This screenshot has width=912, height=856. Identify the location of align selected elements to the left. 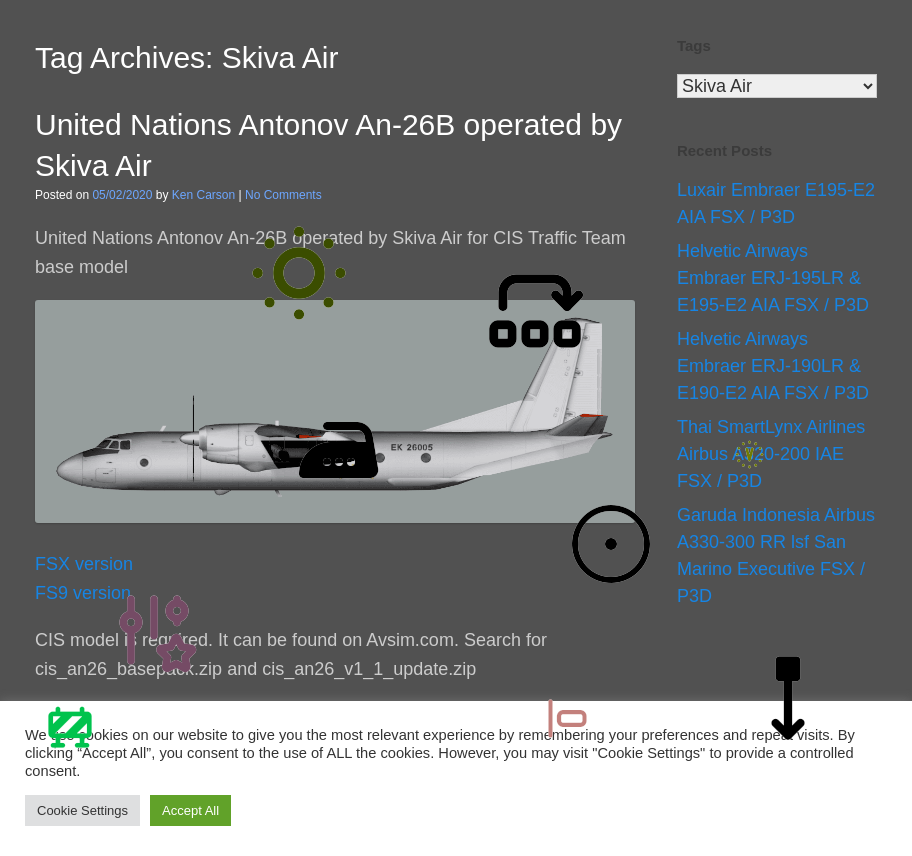
(567, 718).